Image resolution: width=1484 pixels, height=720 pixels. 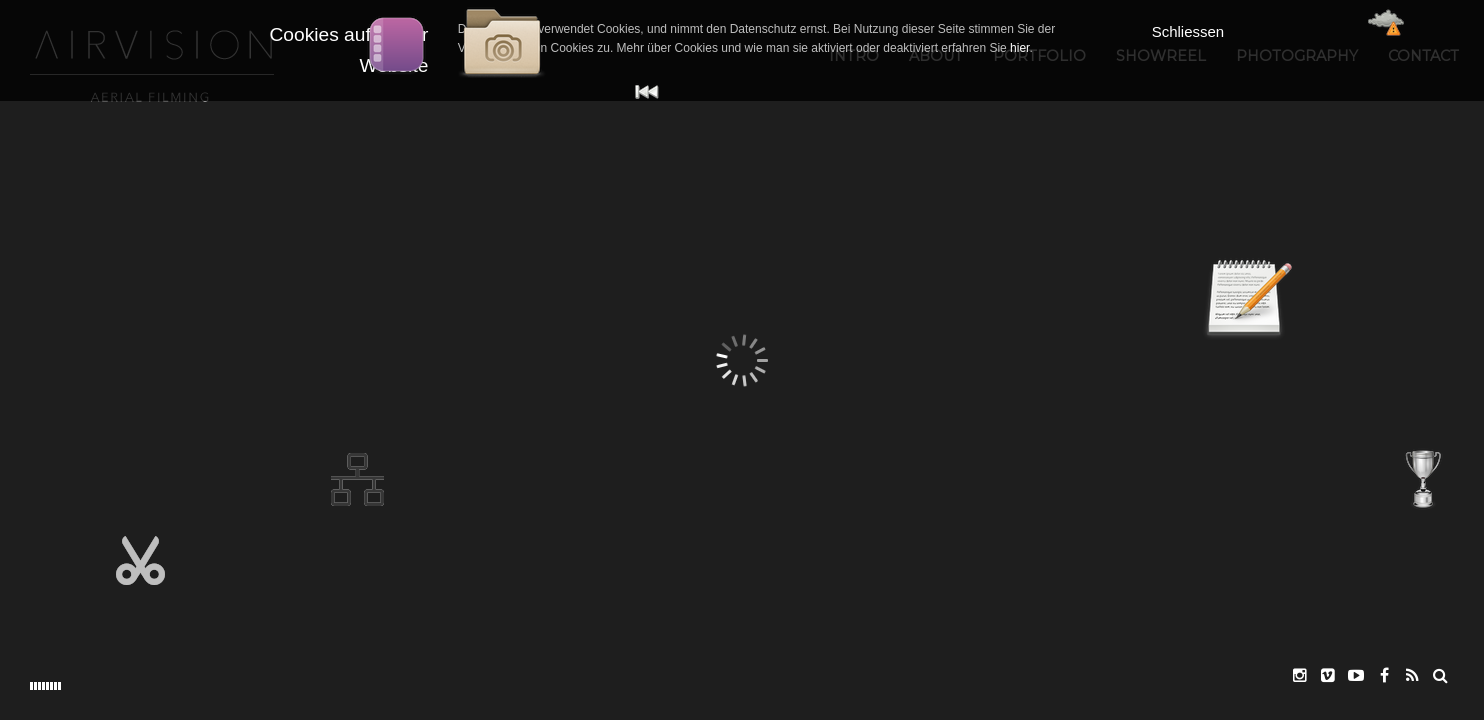 What do you see at coordinates (1386, 21) in the screenshot?
I see `indicates severe weather warning in your area` at bounding box center [1386, 21].